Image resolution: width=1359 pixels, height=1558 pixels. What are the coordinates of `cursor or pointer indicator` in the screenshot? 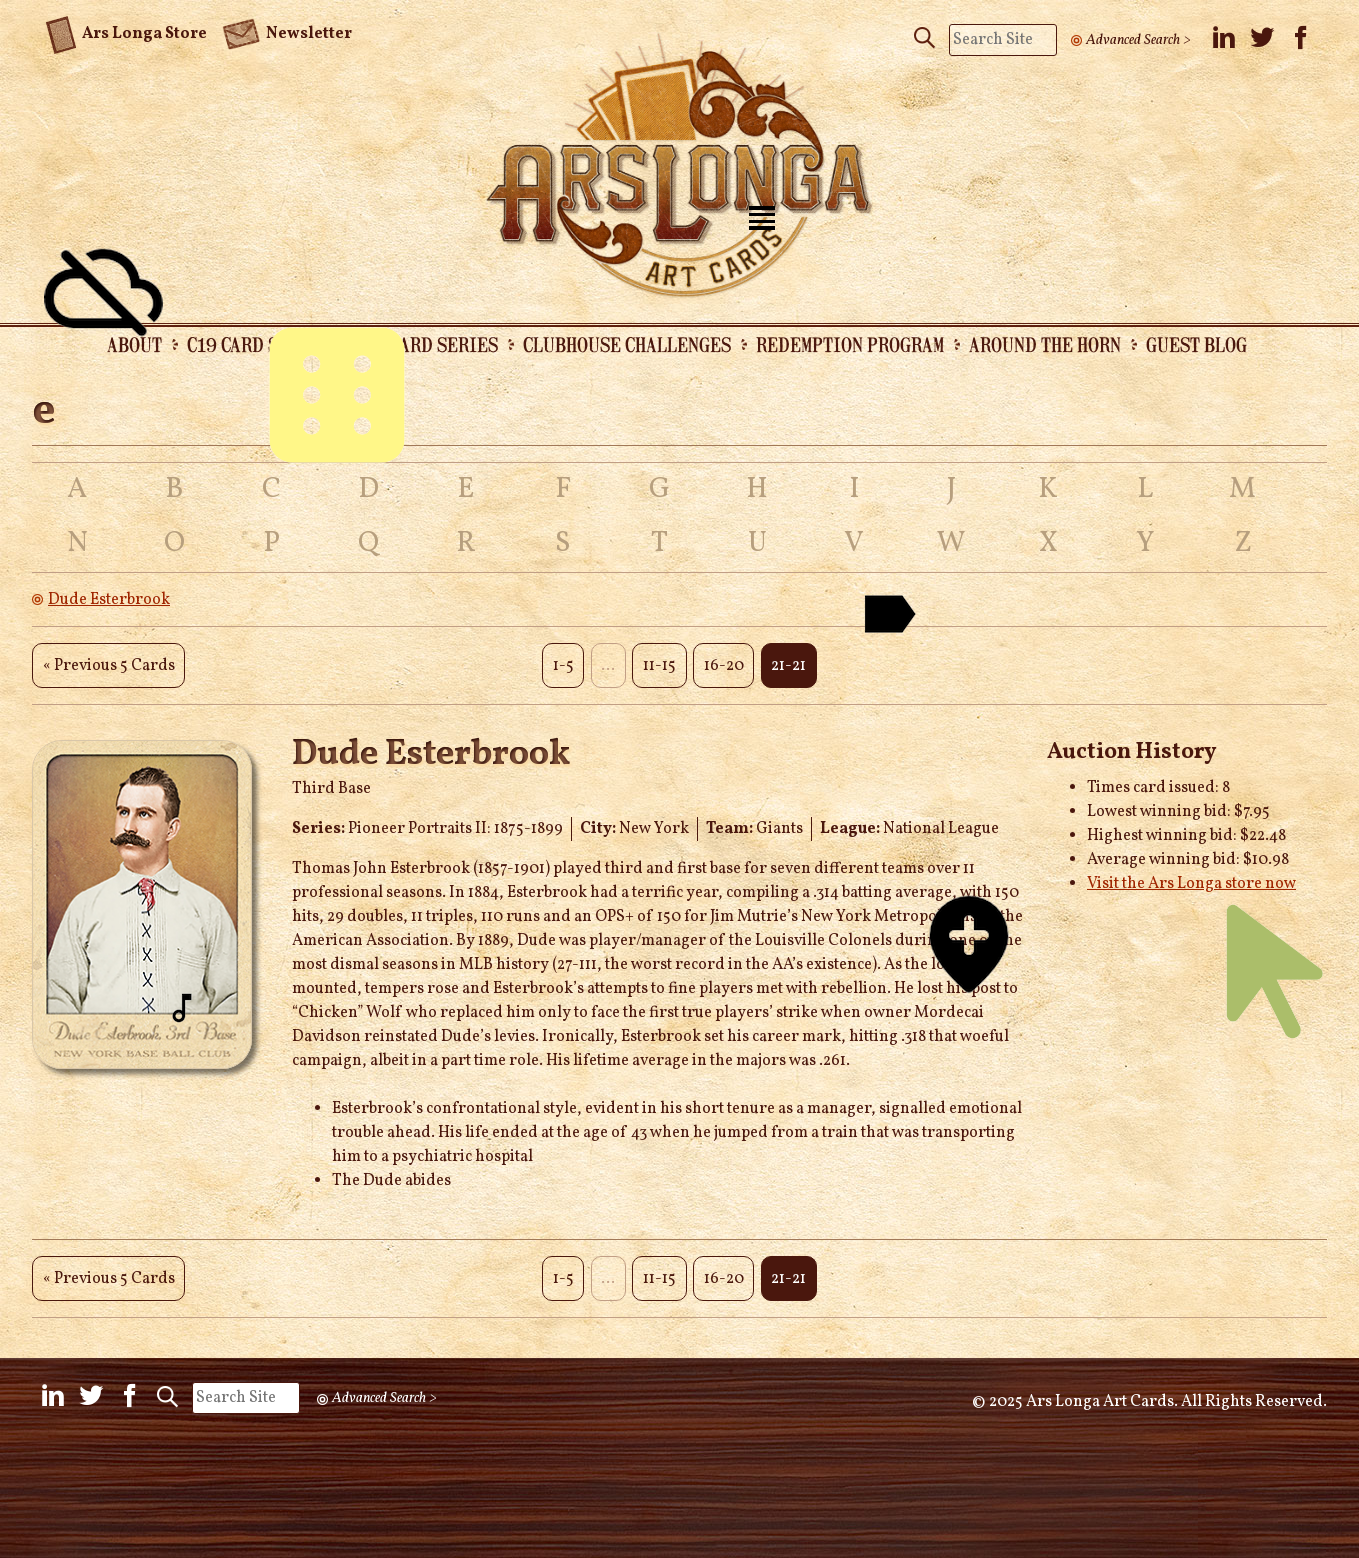 It's located at (1268, 971).